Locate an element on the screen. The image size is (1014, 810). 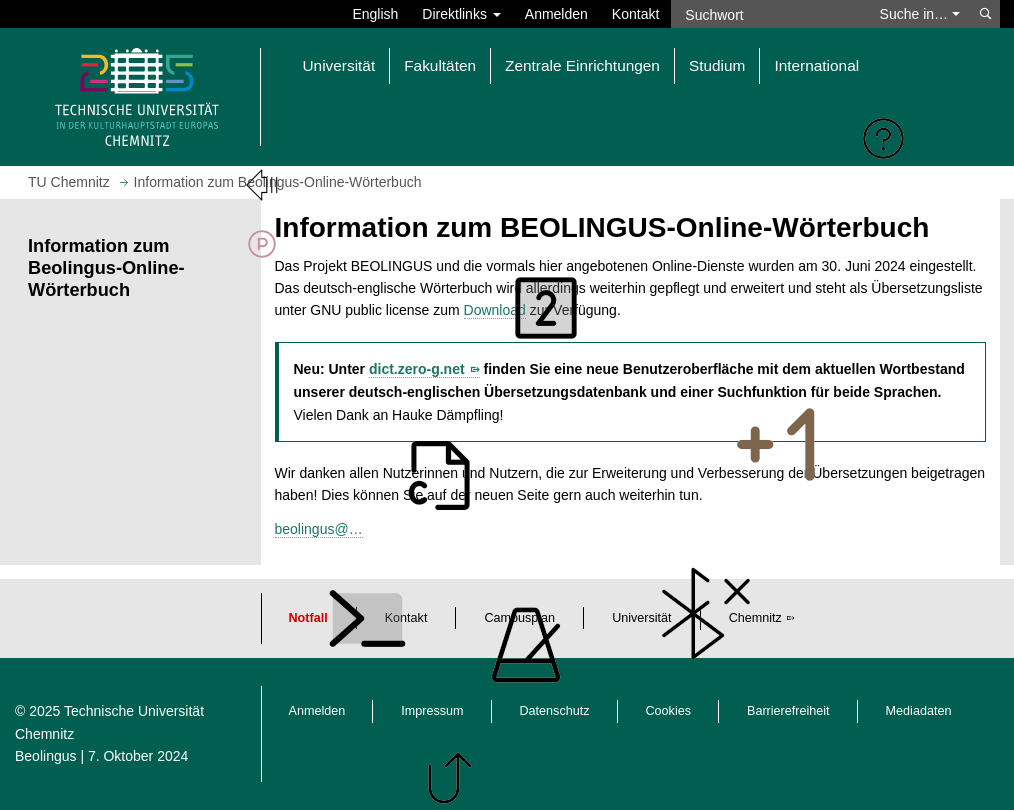
increase exposure by one stop is located at coordinates (782, 444).